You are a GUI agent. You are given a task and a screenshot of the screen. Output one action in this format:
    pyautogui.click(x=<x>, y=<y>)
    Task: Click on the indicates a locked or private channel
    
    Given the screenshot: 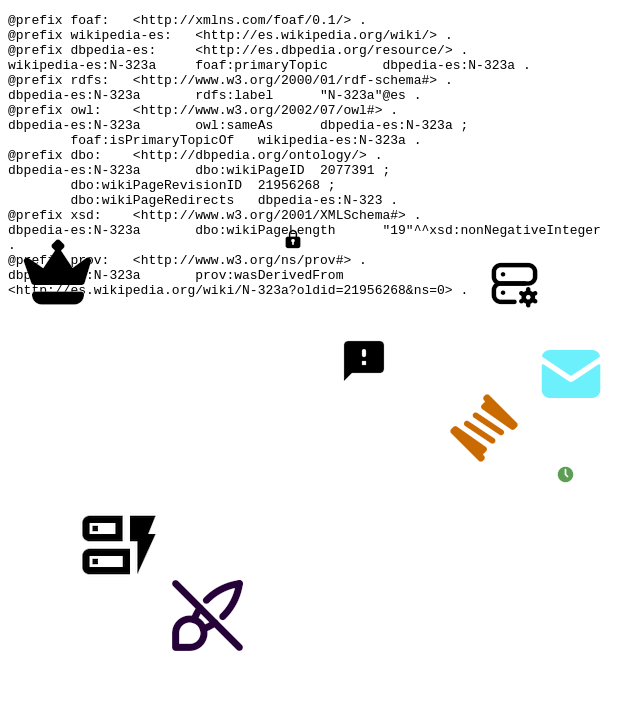 What is the action you would take?
    pyautogui.click(x=293, y=239)
    